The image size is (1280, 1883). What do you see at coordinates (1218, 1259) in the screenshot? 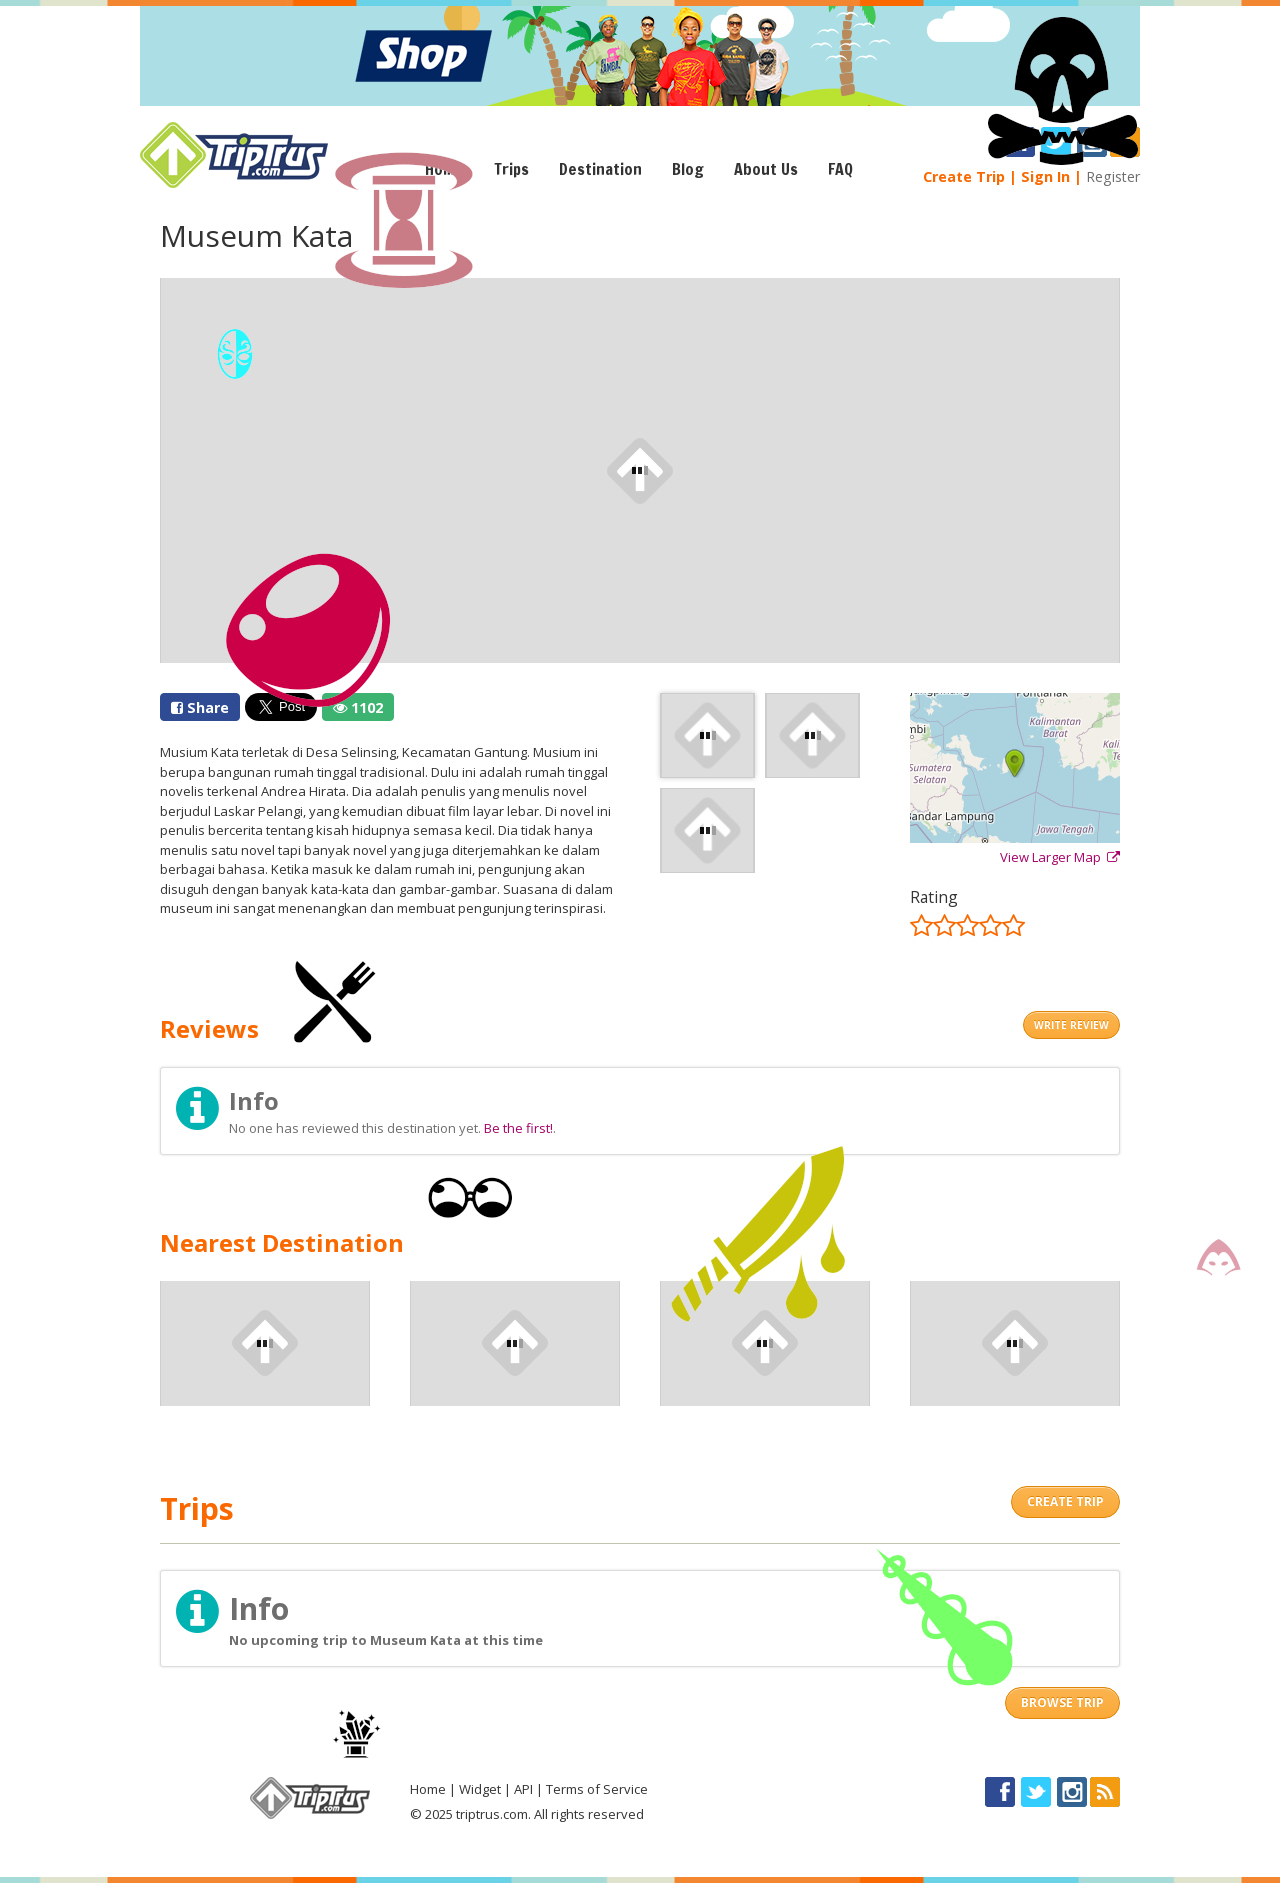
I see `select hooded character or rogue class` at bounding box center [1218, 1259].